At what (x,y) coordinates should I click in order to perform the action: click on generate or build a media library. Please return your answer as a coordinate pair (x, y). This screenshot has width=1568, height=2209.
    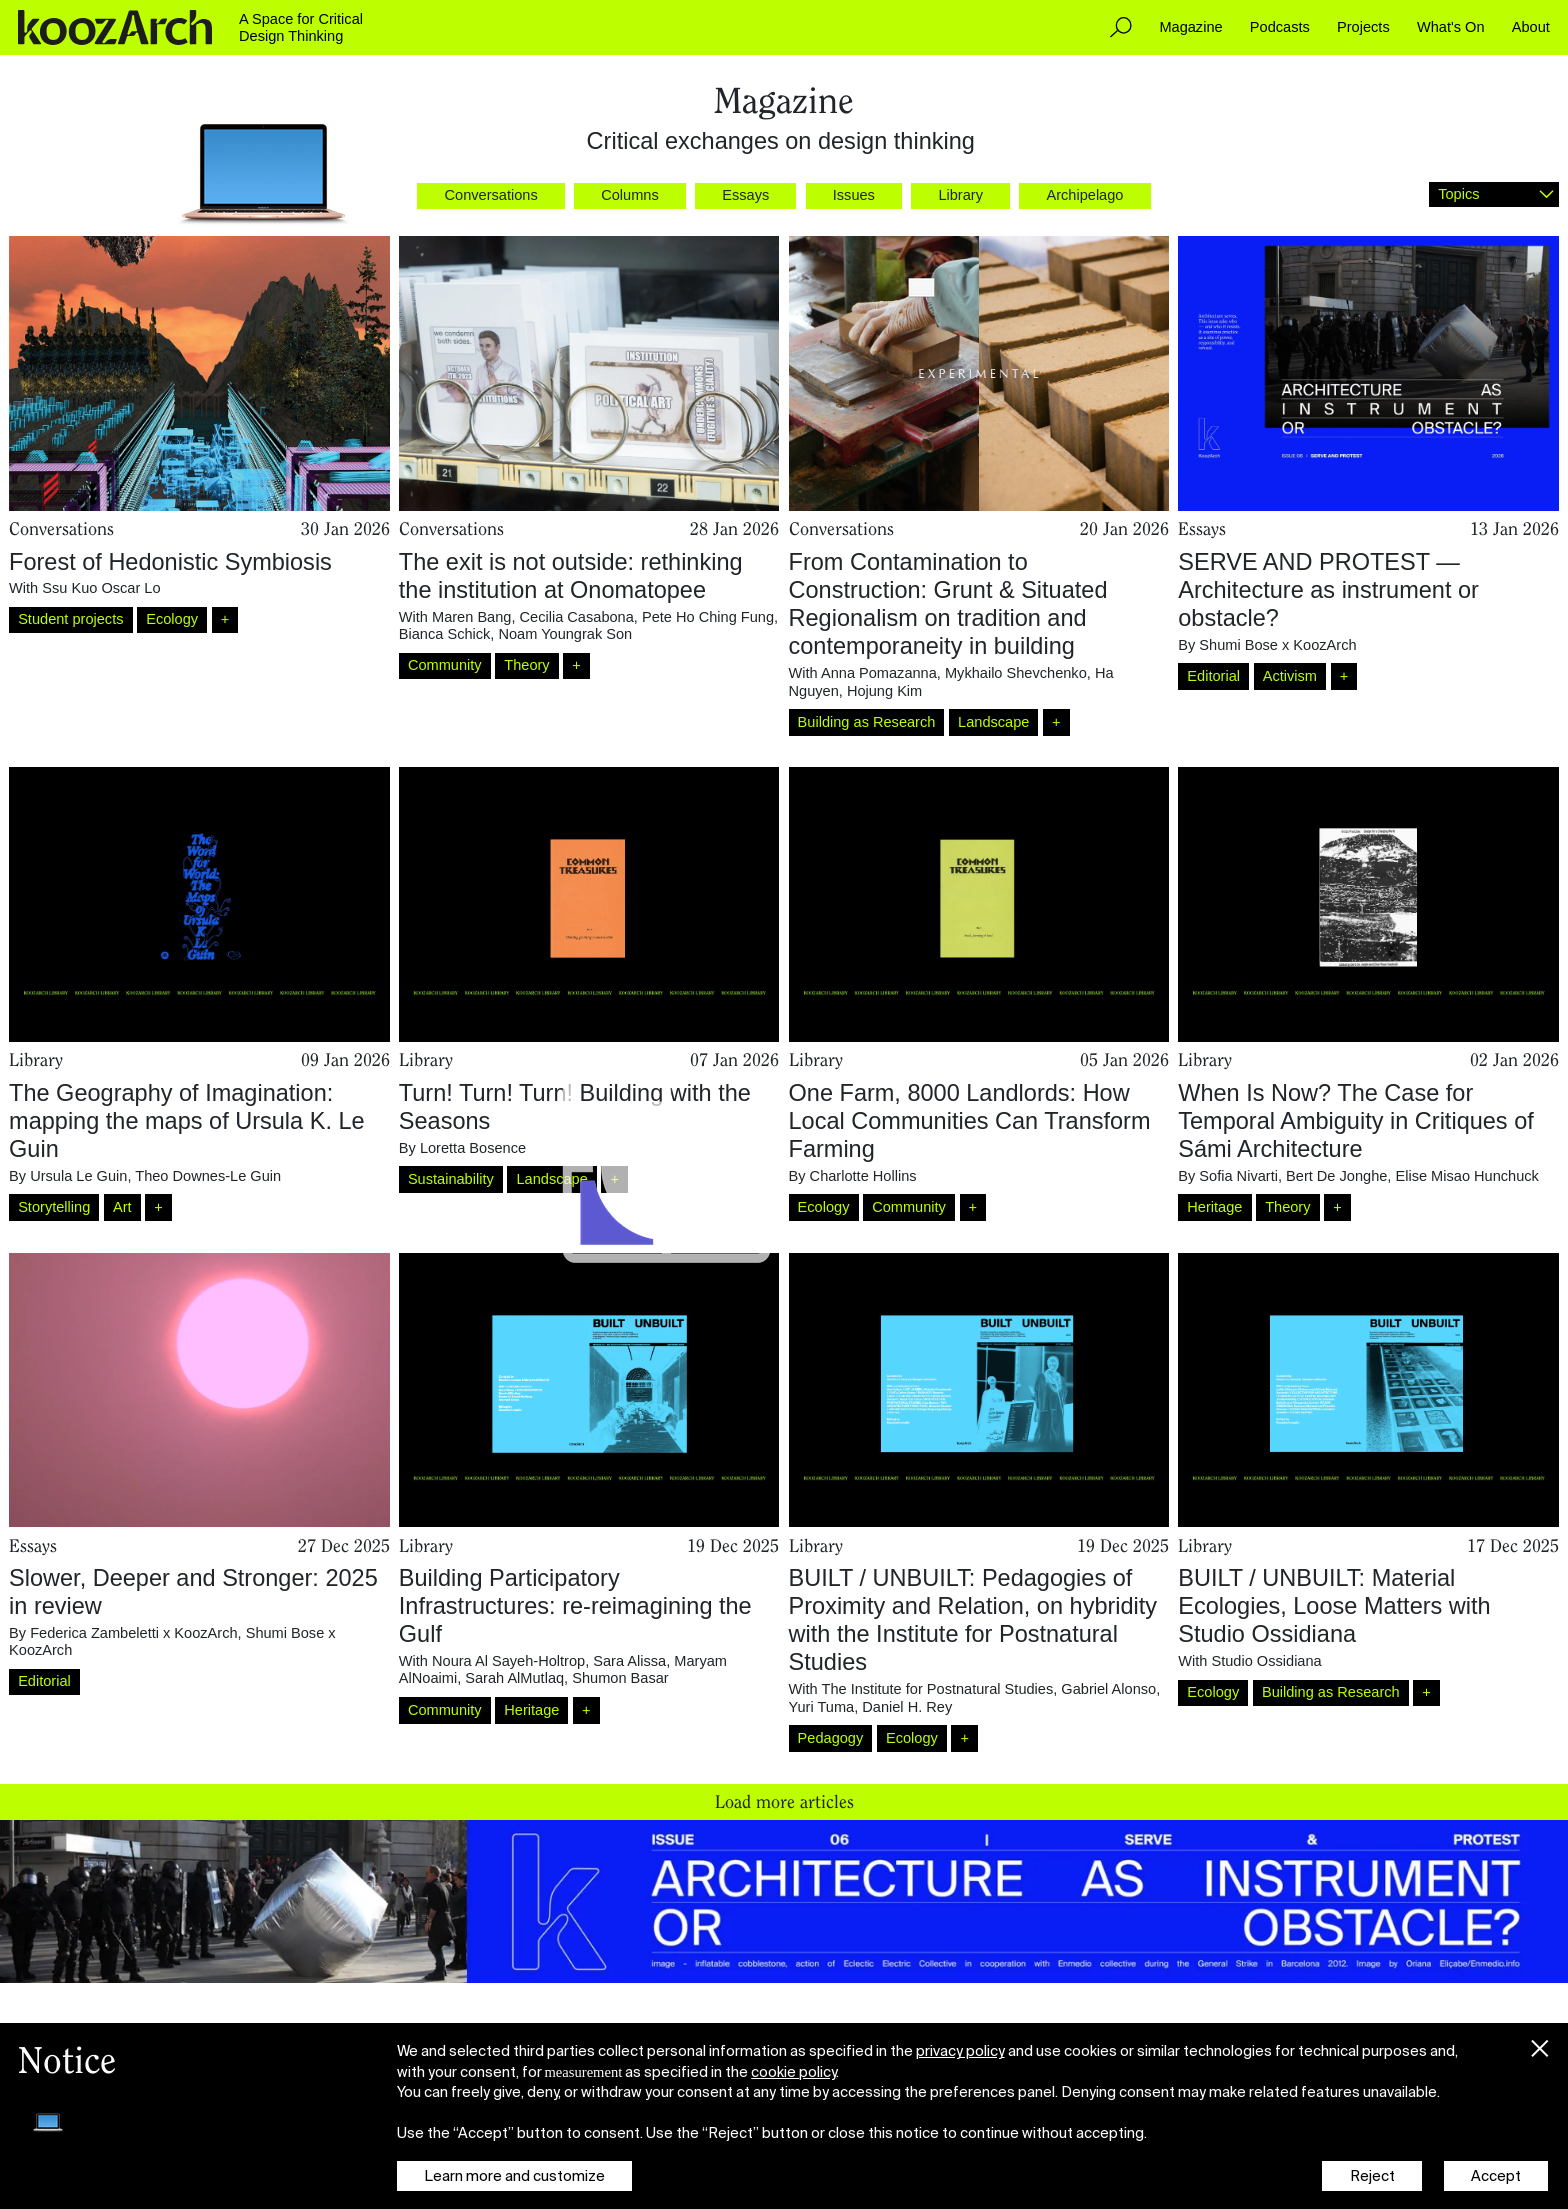
    Looking at the image, I should click on (666, 1167).